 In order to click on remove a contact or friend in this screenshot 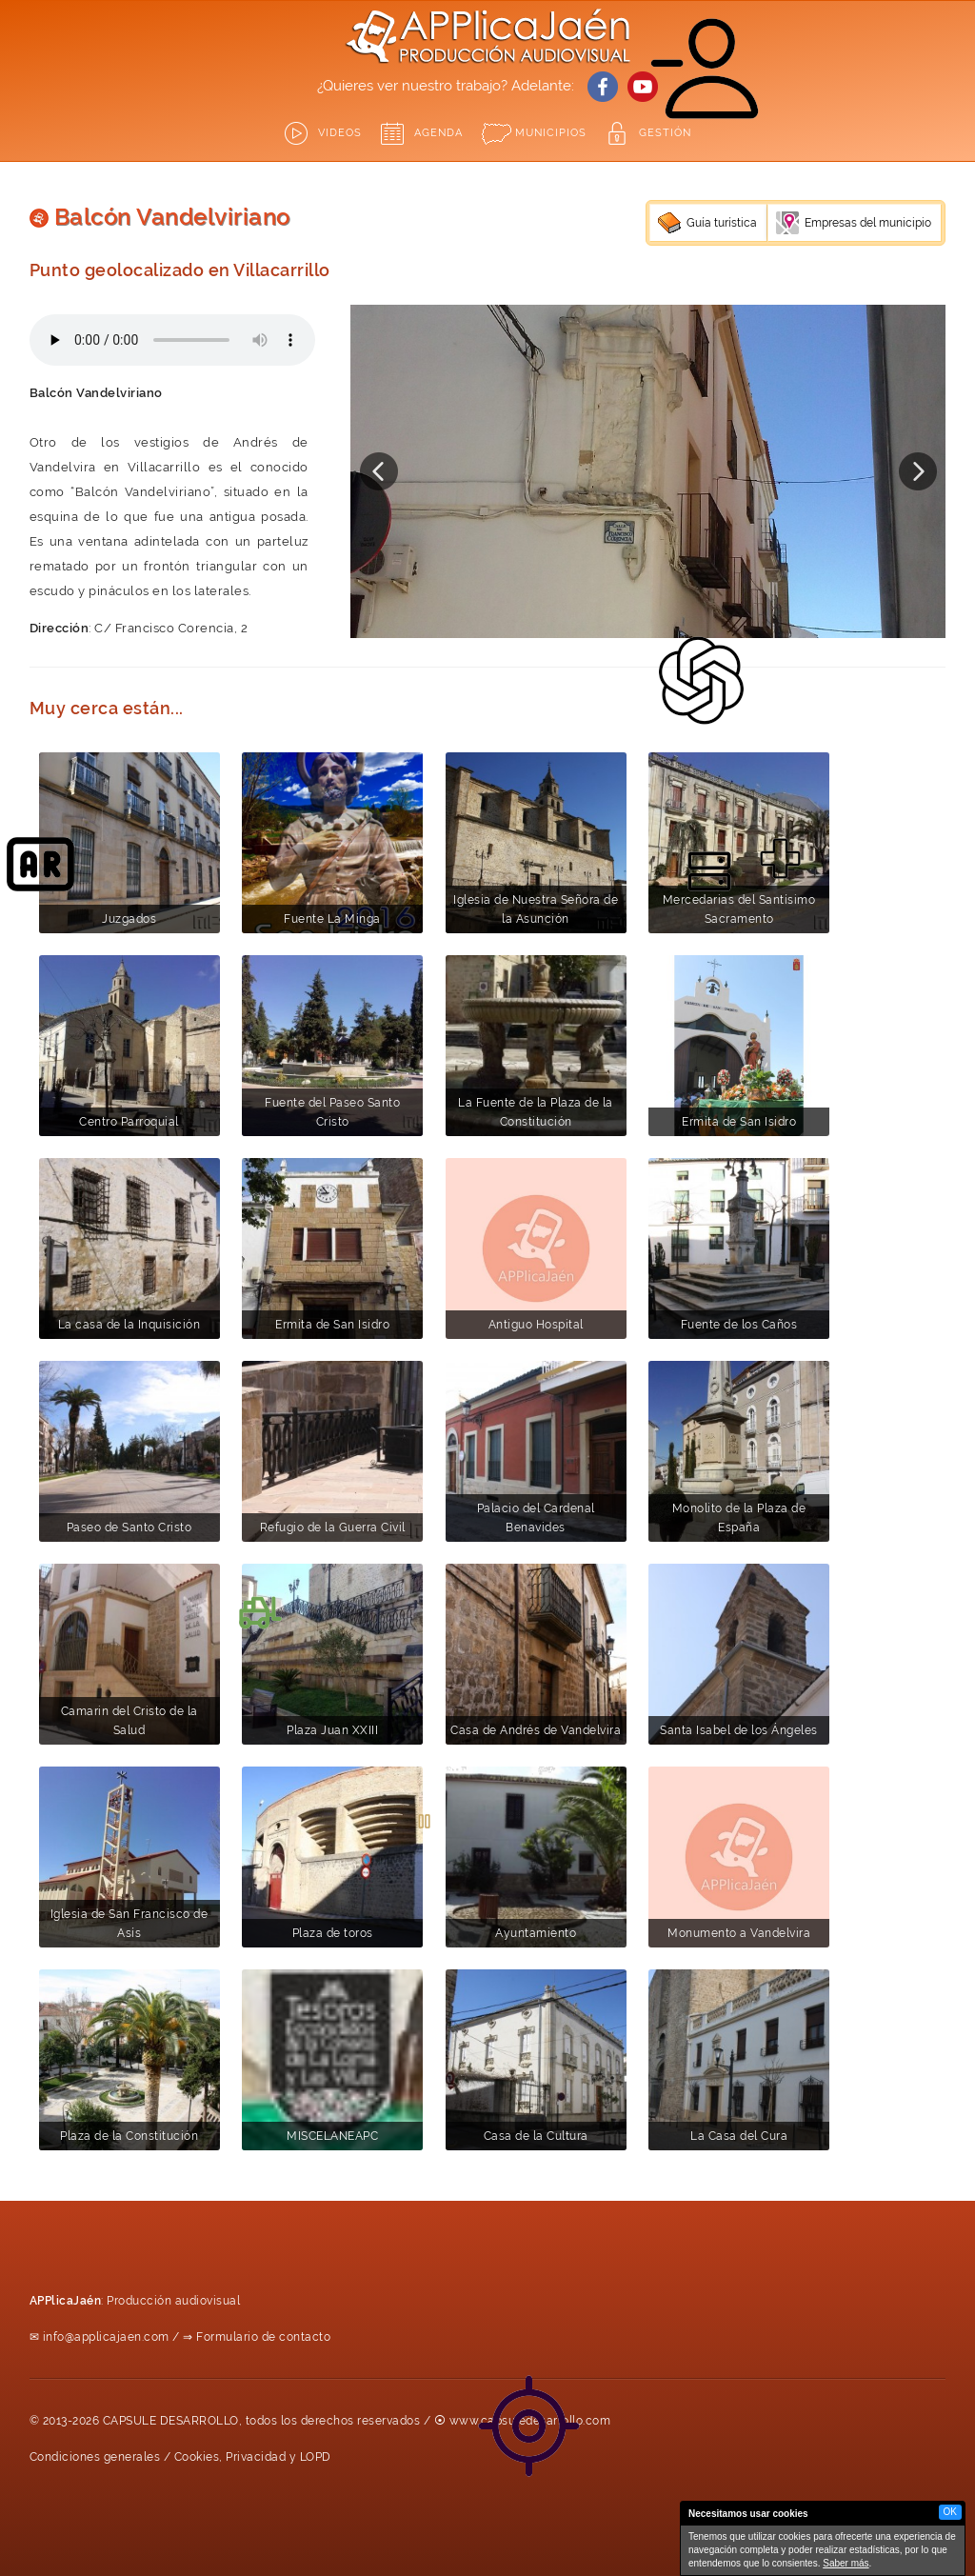, I will do `click(705, 69)`.